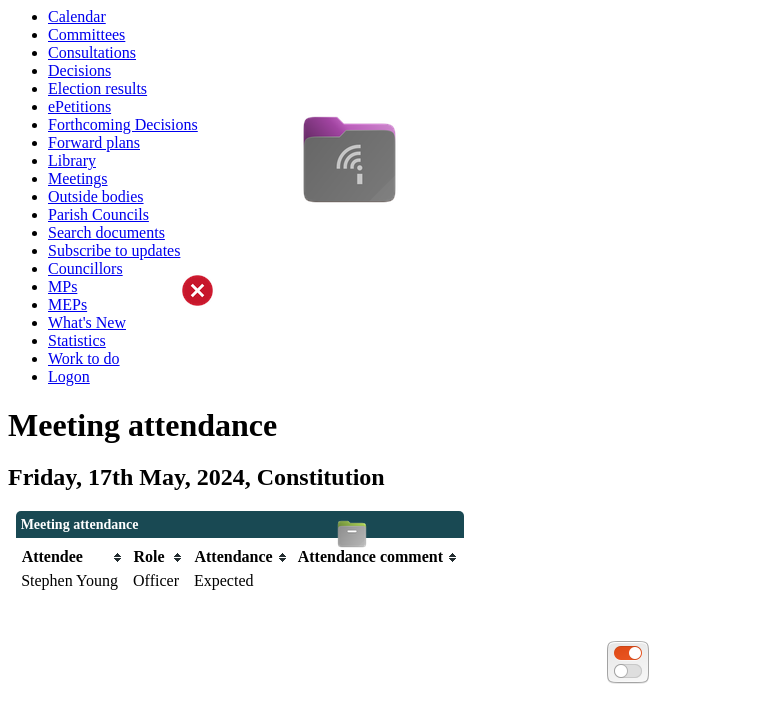 The width and height of the screenshot is (781, 720). I want to click on open the file manager application, so click(352, 534).